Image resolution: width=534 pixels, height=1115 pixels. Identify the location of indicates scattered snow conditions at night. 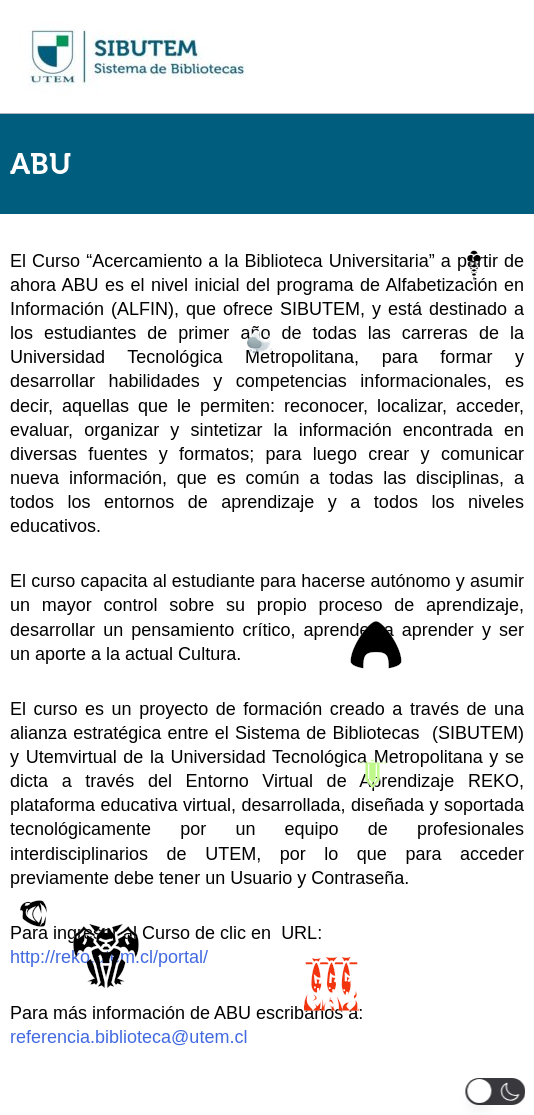
(259, 341).